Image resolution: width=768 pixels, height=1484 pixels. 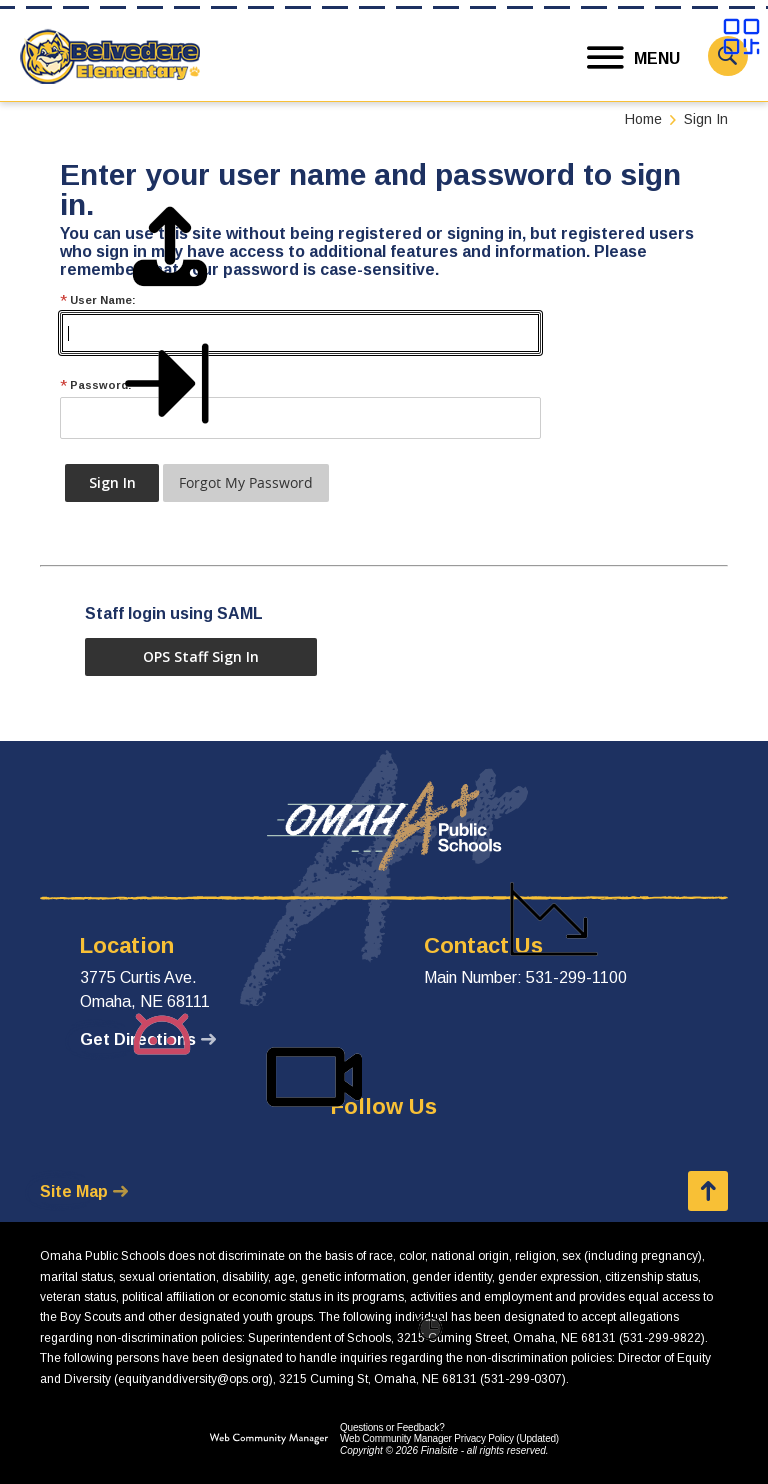 I want to click on scan a qr code, so click(x=741, y=36).